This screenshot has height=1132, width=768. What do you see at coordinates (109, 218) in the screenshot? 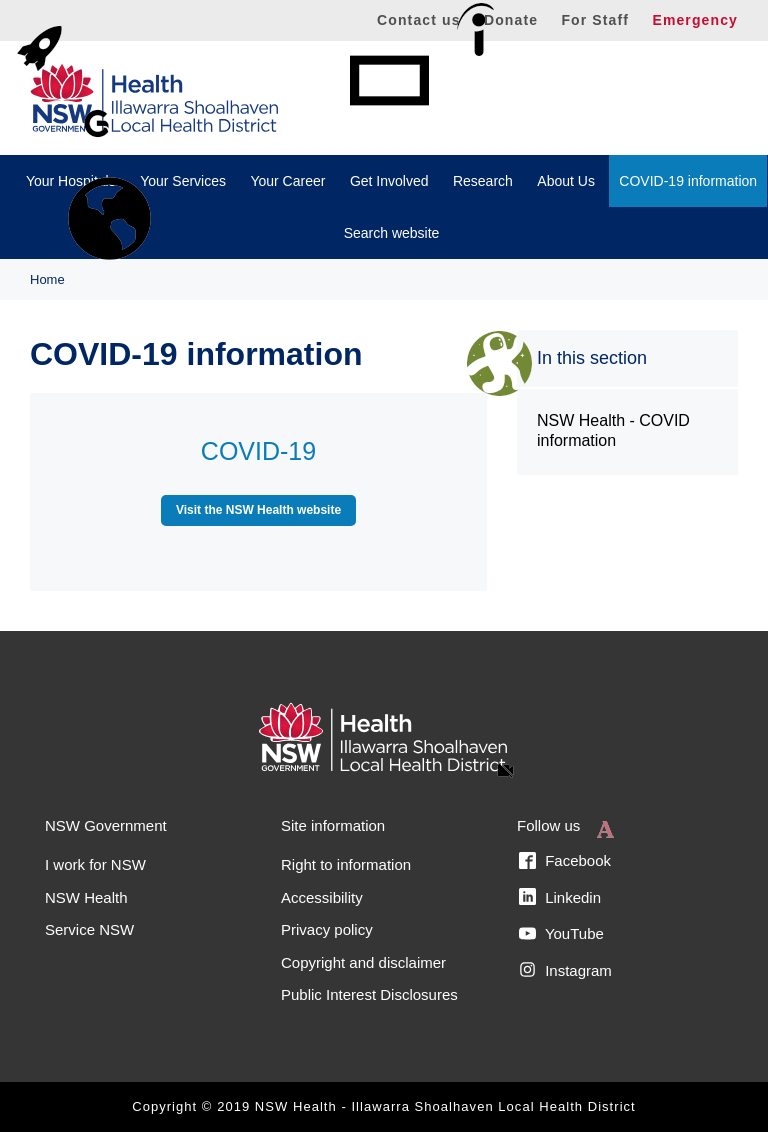
I see `view global or worldwide settings` at bounding box center [109, 218].